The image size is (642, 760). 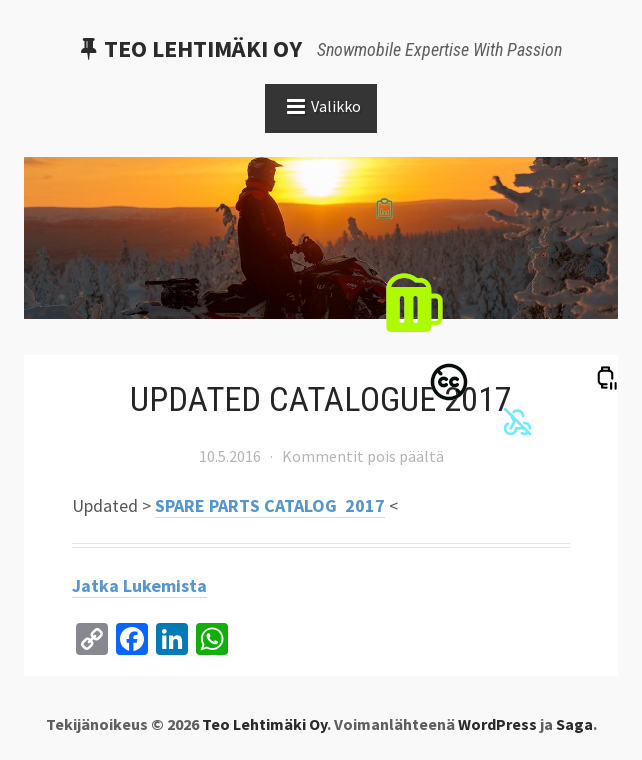 I want to click on access bar or brewery locations, so click(x=411, y=305).